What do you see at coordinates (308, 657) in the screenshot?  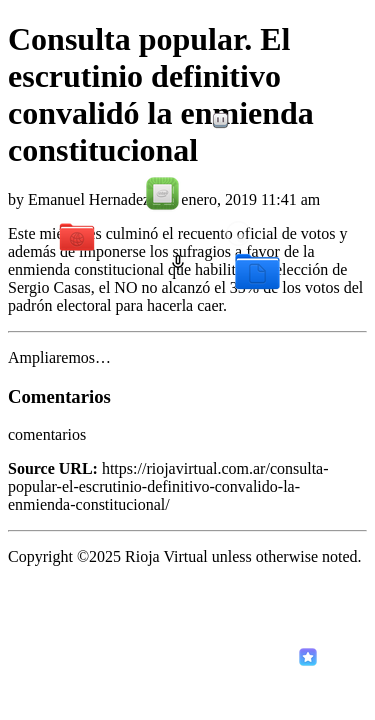 I see `open StarUML modeling application` at bounding box center [308, 657].